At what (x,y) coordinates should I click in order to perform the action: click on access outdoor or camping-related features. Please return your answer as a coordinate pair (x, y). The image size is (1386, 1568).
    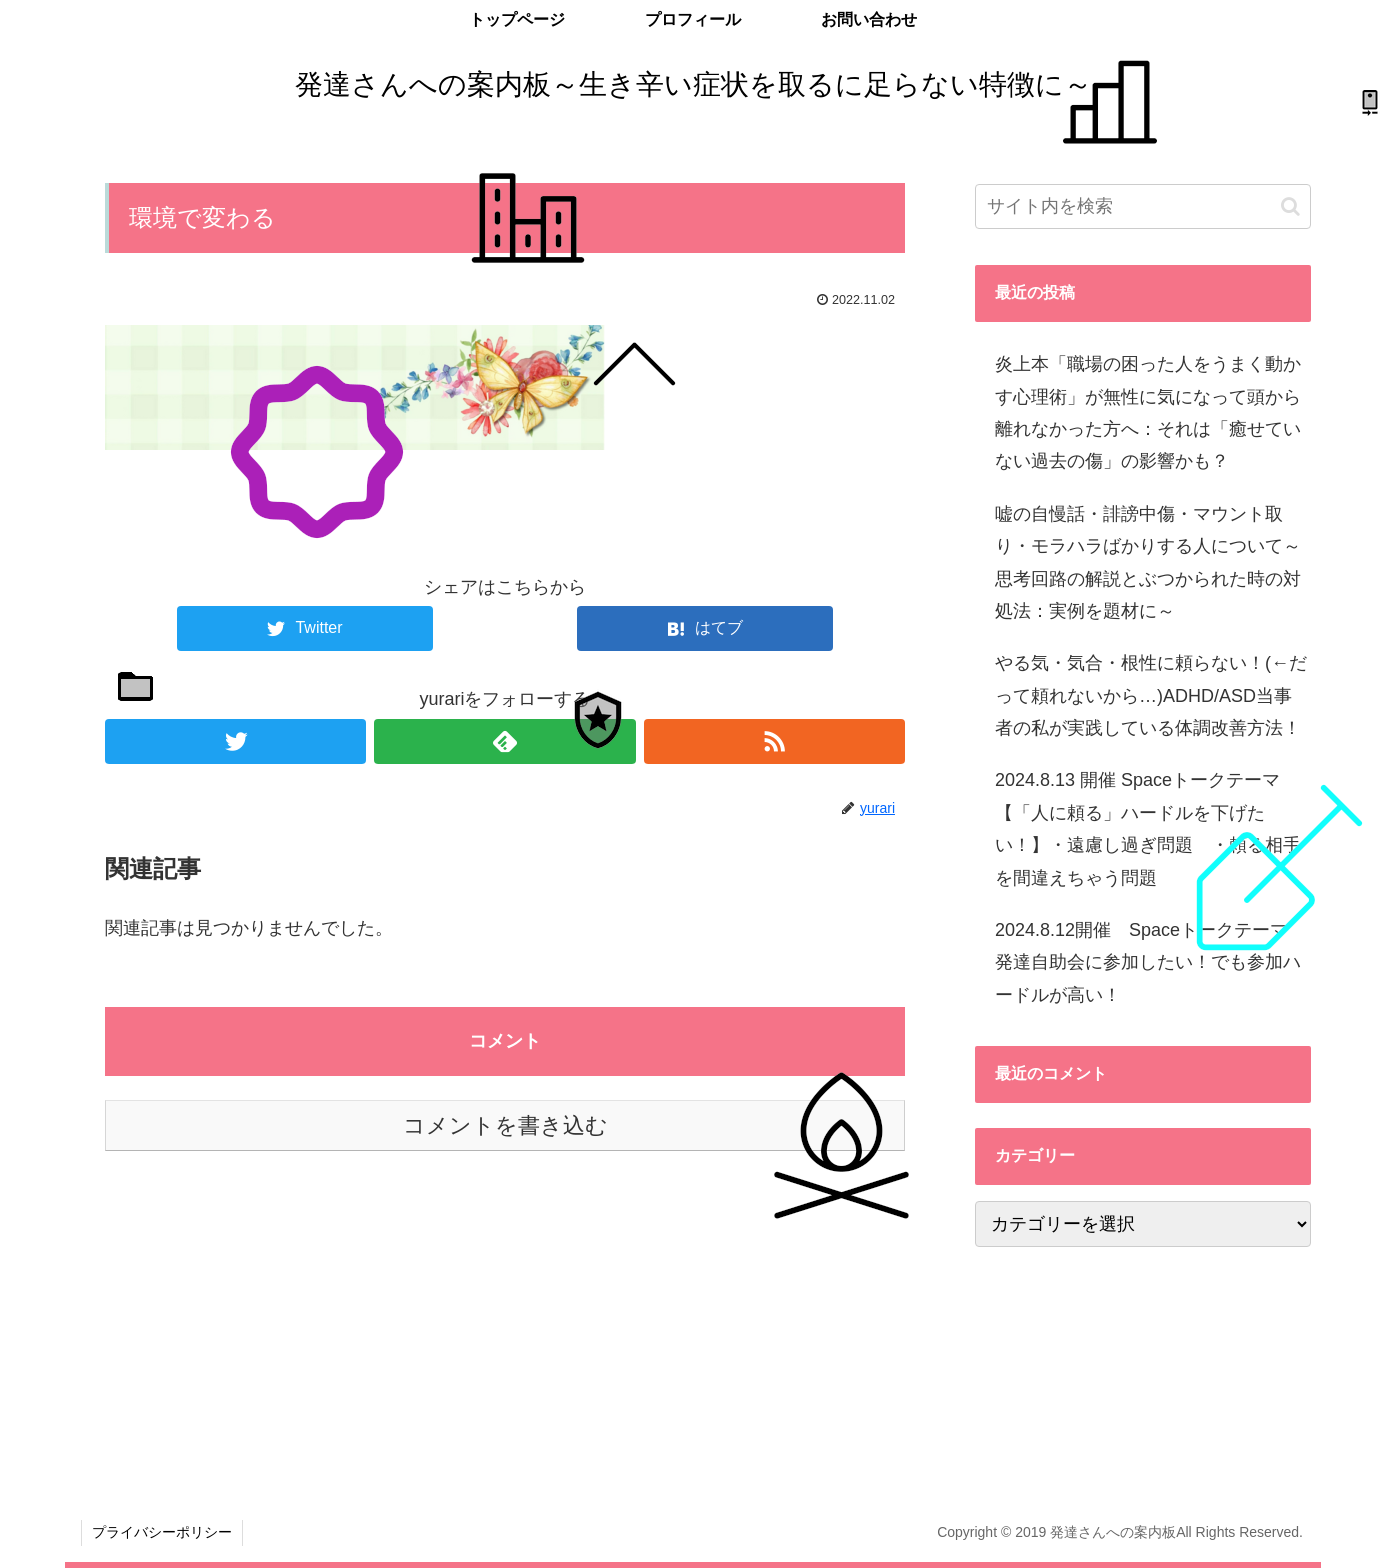
    Looking at the image, I should click on (841, 1145).